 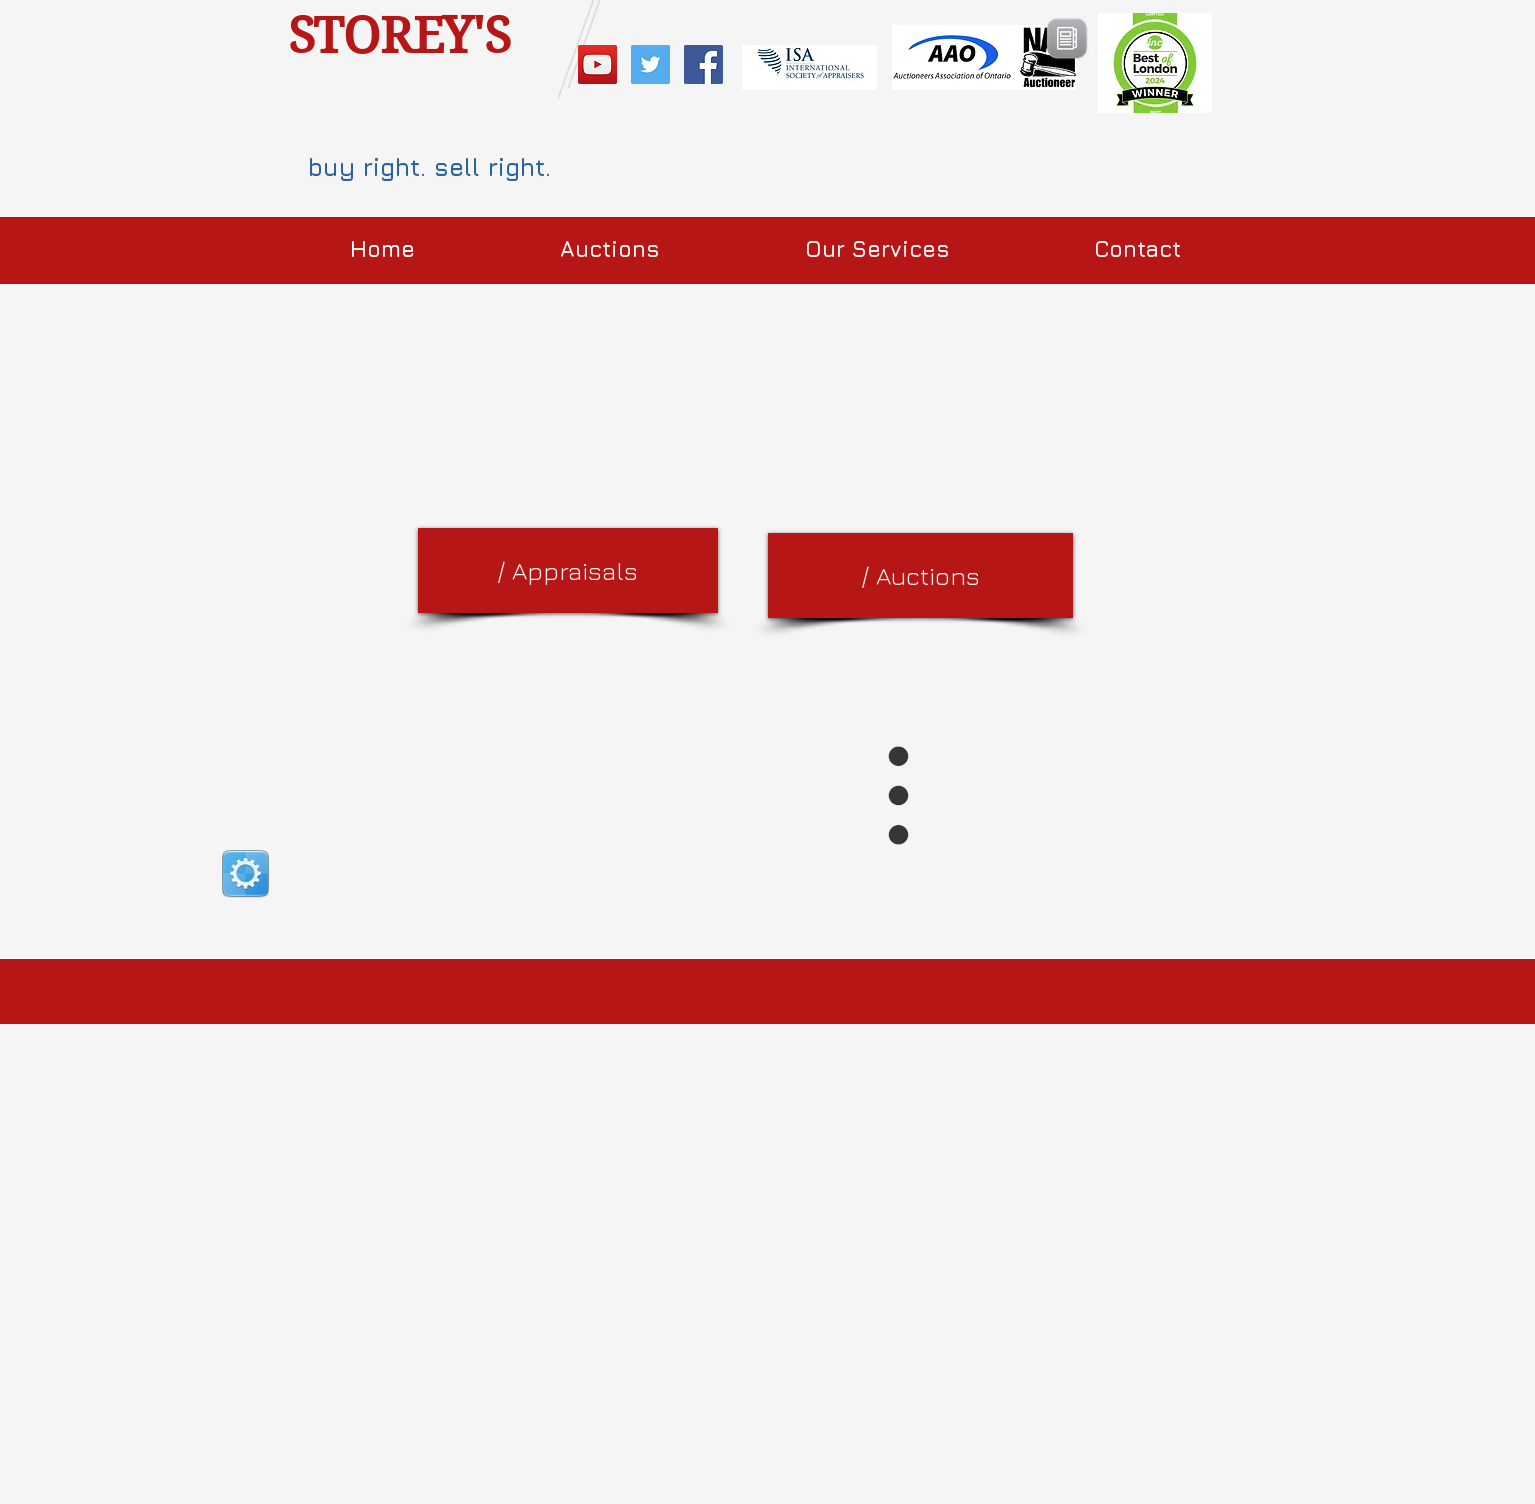 What do you see at coordinates (245, 873) in the screenshot?
I see `windows installer package file` at bounding box center [245, 873].